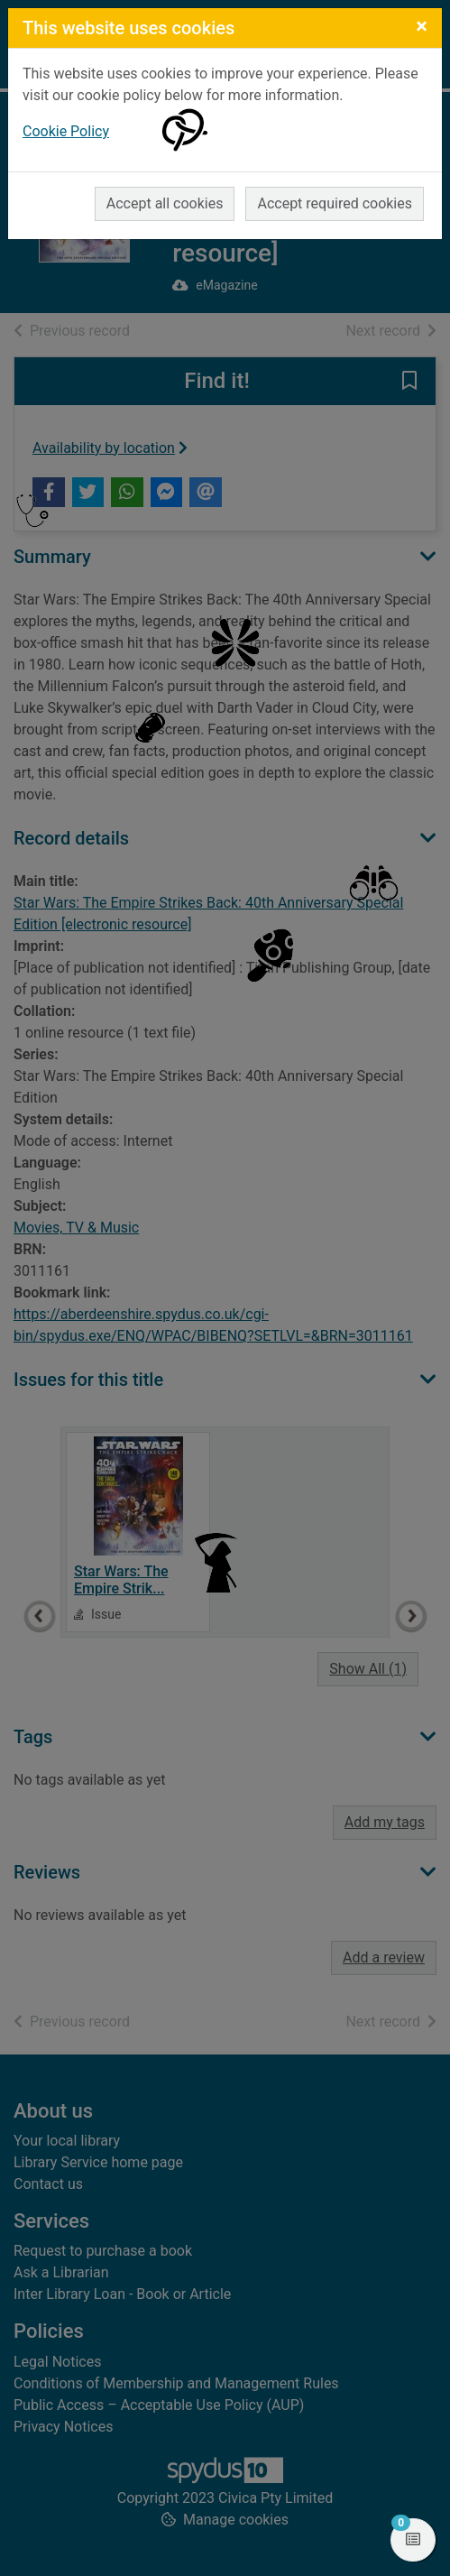 The height and width of the screenshot is (2576, 450). What do you see at coordinates (373, 882) in the screenshot?
I see `search or explore content` at bounding box center [373, 882].